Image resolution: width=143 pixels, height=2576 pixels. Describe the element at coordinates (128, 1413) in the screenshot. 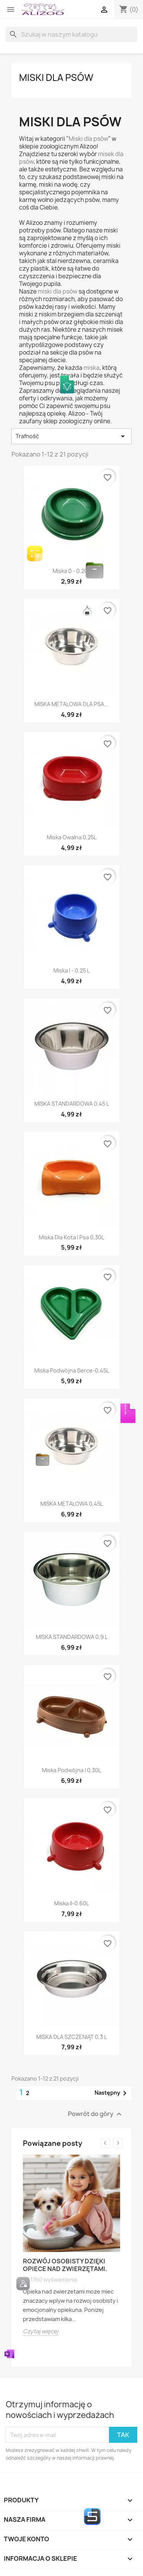

I see `open a compressed RAR archive file` at that location.